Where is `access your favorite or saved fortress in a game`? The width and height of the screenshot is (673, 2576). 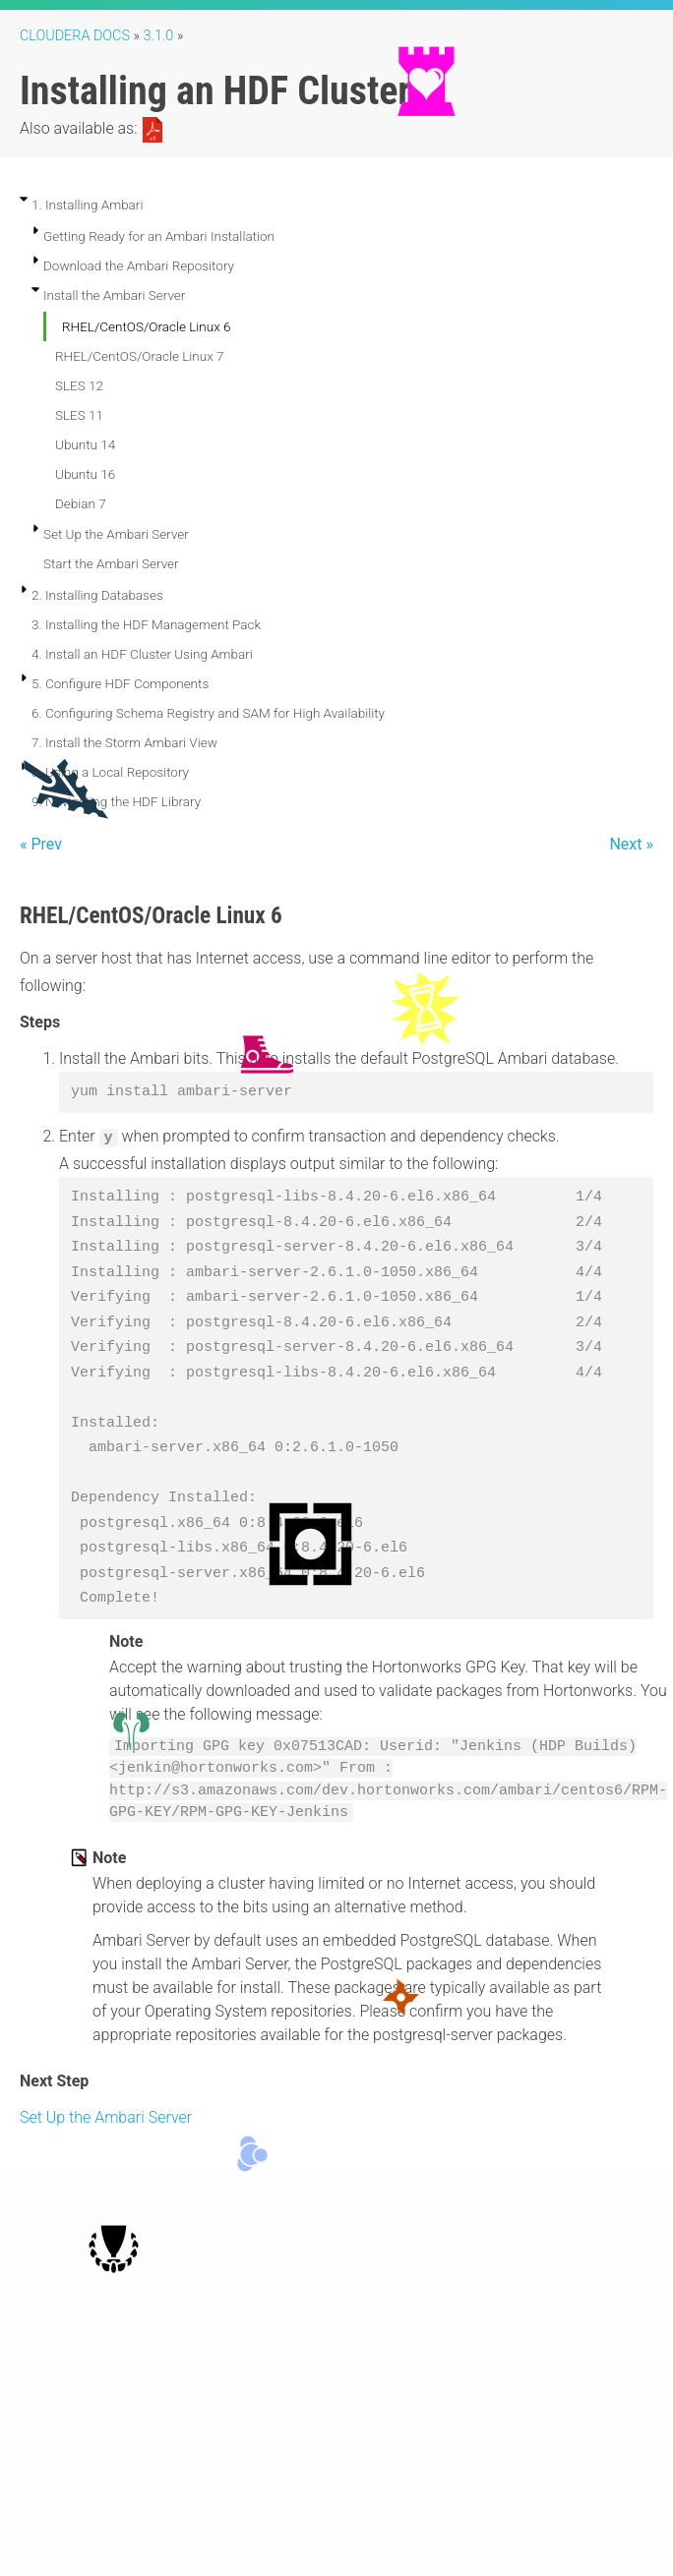
access your favorite or saved fortress in a game is located at coordinates (426, 81).